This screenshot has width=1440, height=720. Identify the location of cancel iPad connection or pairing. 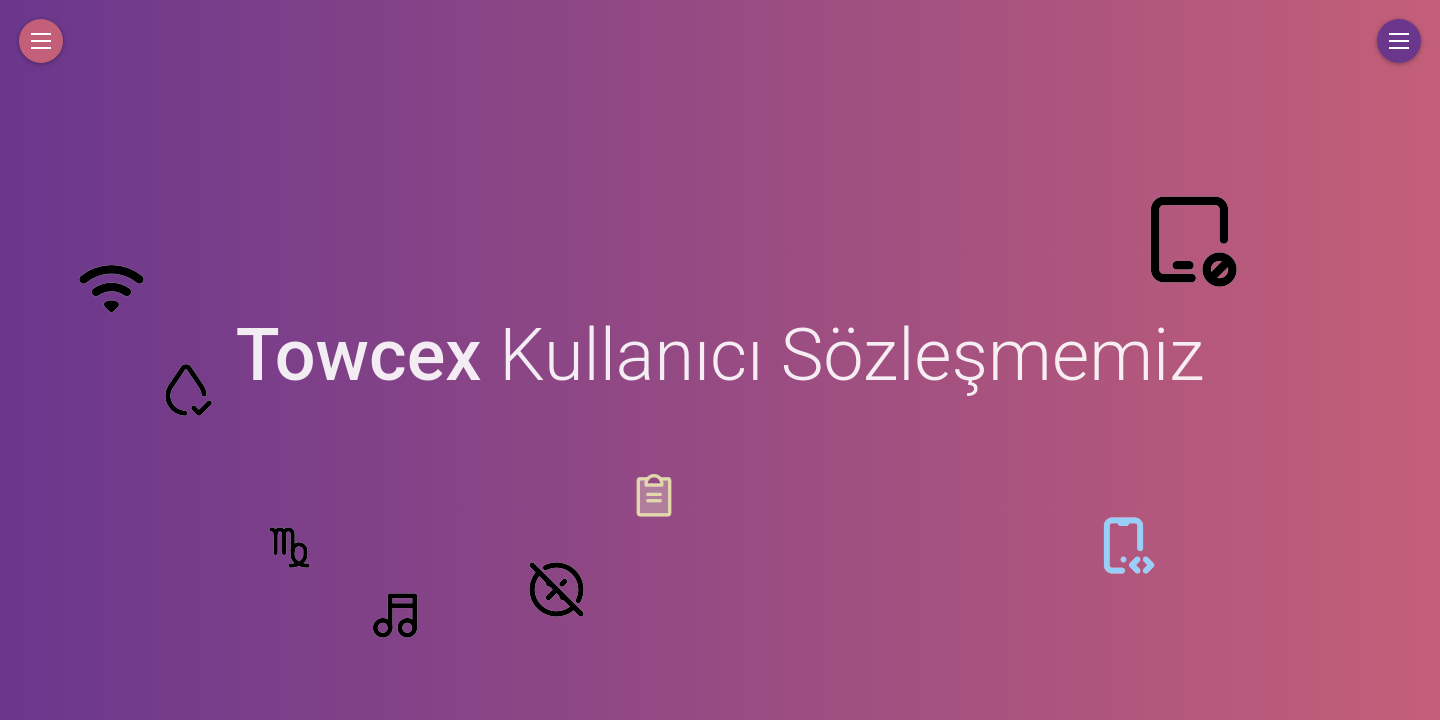
(1189, 239).